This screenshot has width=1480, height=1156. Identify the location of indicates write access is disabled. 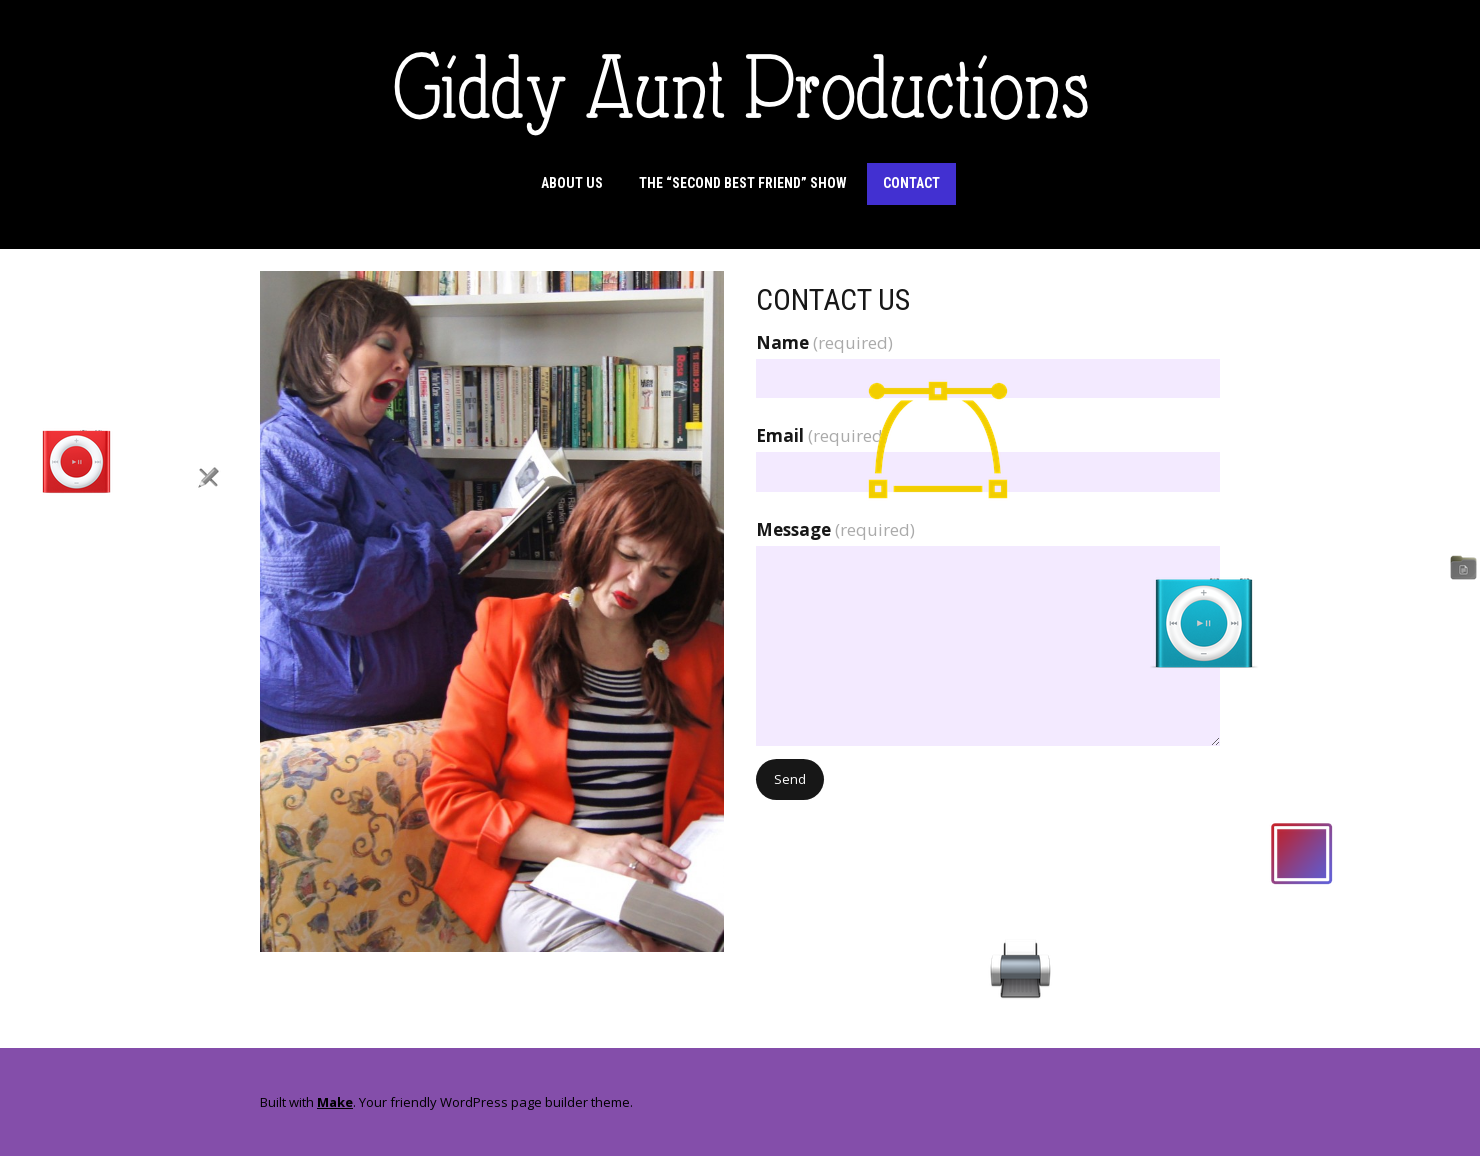
(208, 477).